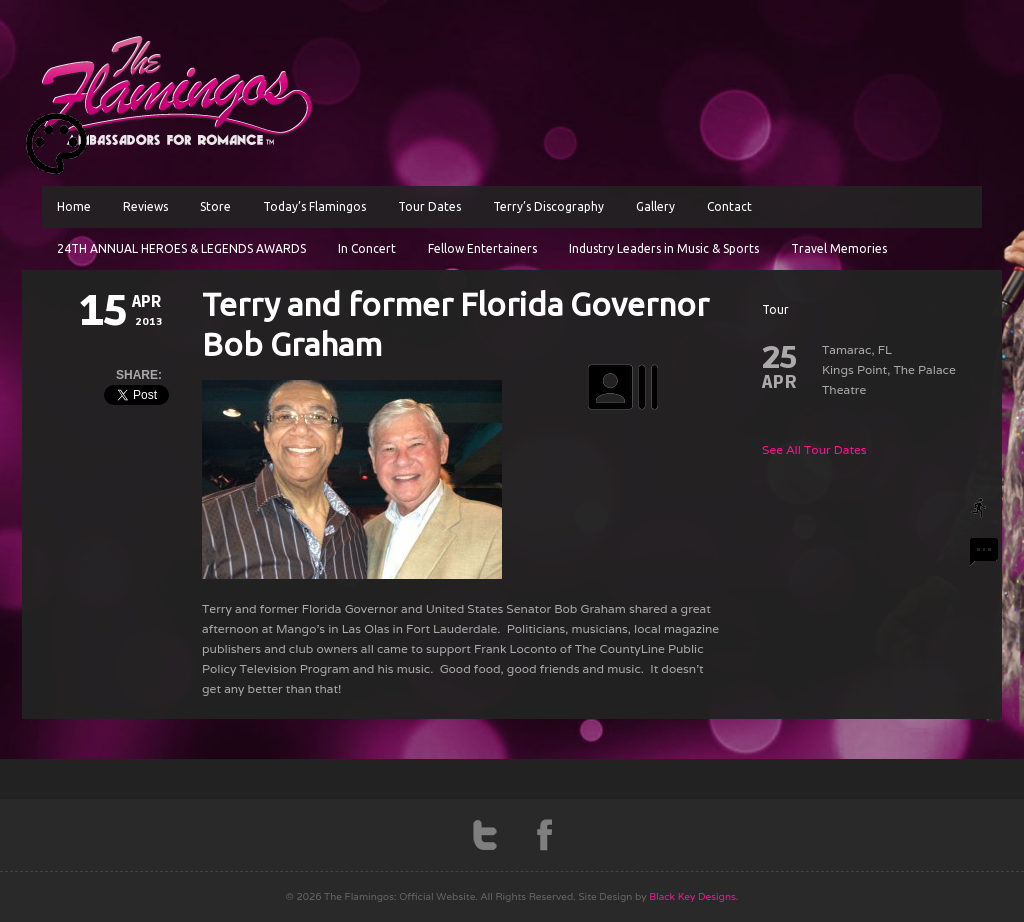 Image resolution: width=1024 pixels, height=922 pixels. What do you see at coordinates (984, 552) in the screenshot?
I see `open text messaging app` at bounding box center [984, 552].